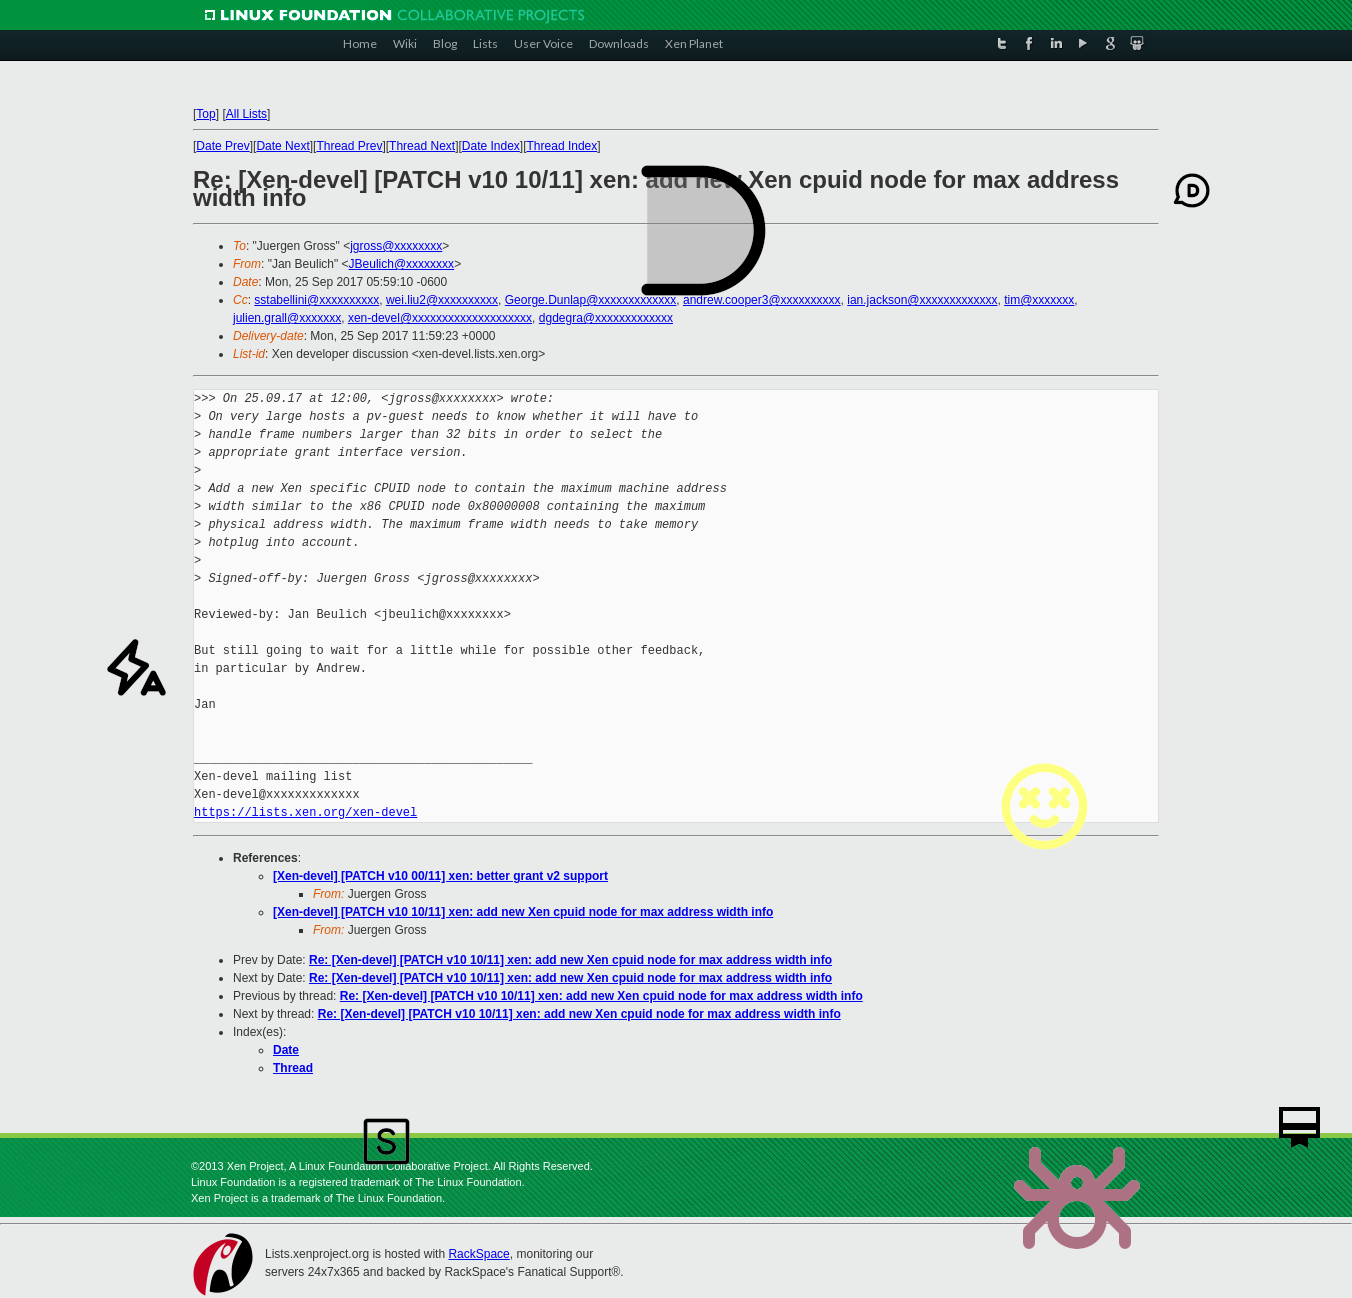  Describe the element at coordinates (135, 669) in the screenshot. I see `auto-enhance or quick optimize content` at that location.